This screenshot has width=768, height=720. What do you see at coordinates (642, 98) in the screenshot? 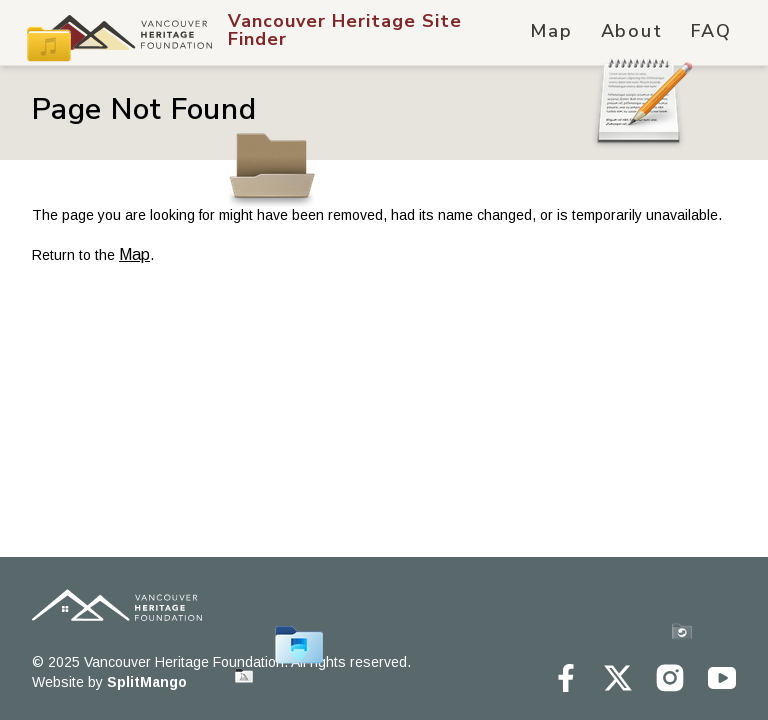
I see `open text editor application` at bounding box center [642, 98].